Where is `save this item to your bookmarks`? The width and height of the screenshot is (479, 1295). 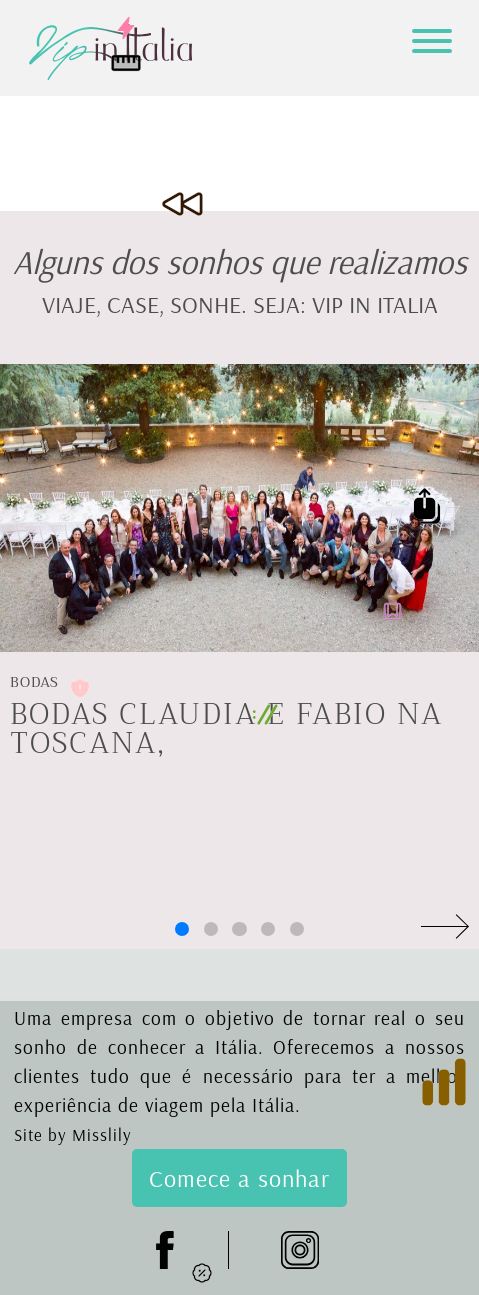
save this item to your bookmarks is located at coordinates (392, 611).